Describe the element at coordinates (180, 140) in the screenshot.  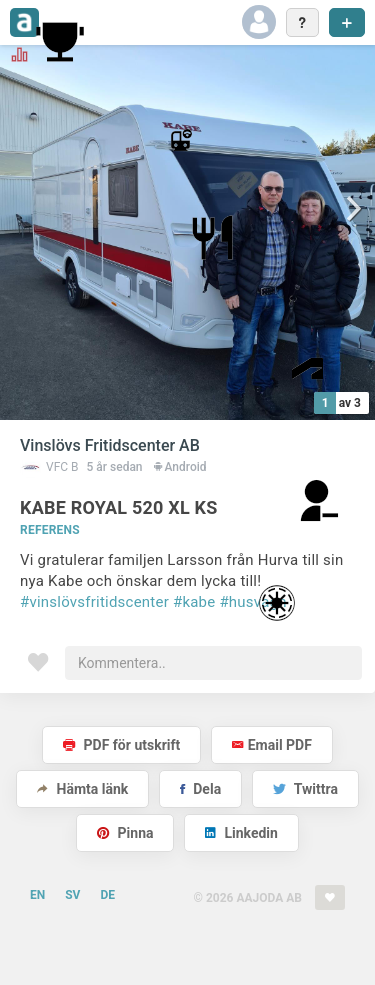
I see `indicates wifi availability on subway or transit` at that location.